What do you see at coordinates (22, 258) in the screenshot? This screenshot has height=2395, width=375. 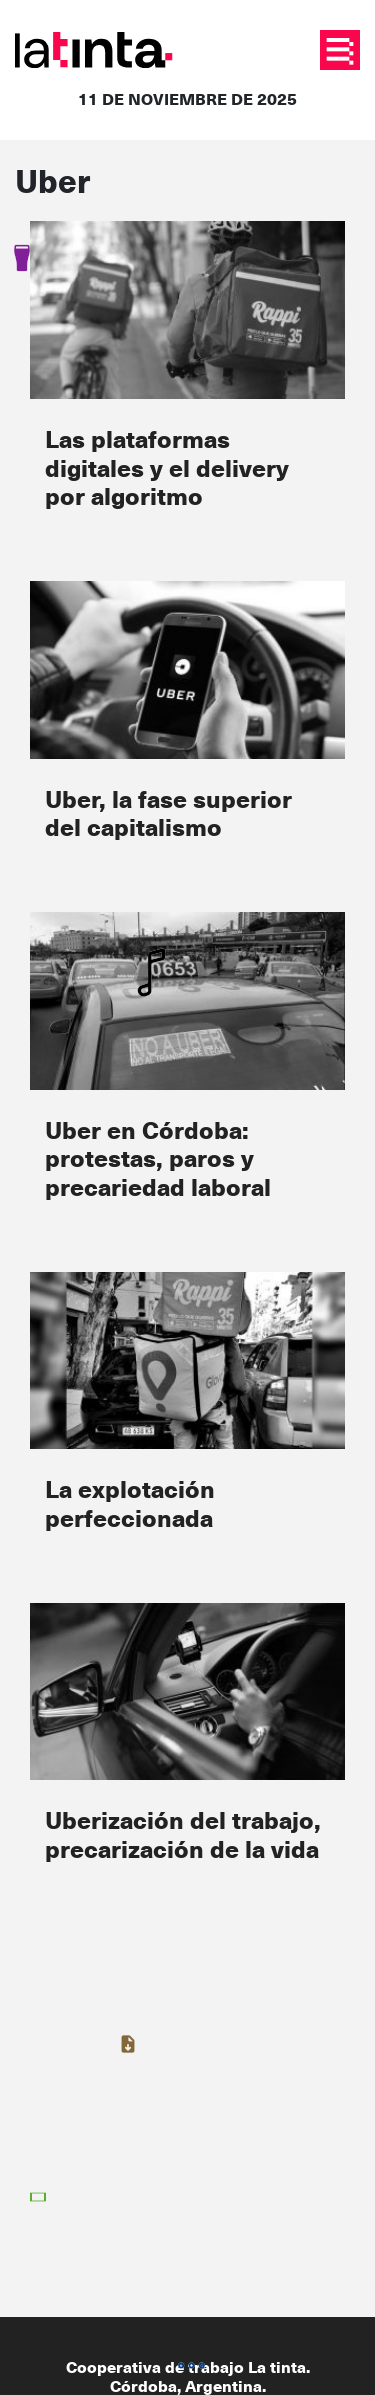 I see `view nearby bars or pubs` at bounding box center [22, 258].